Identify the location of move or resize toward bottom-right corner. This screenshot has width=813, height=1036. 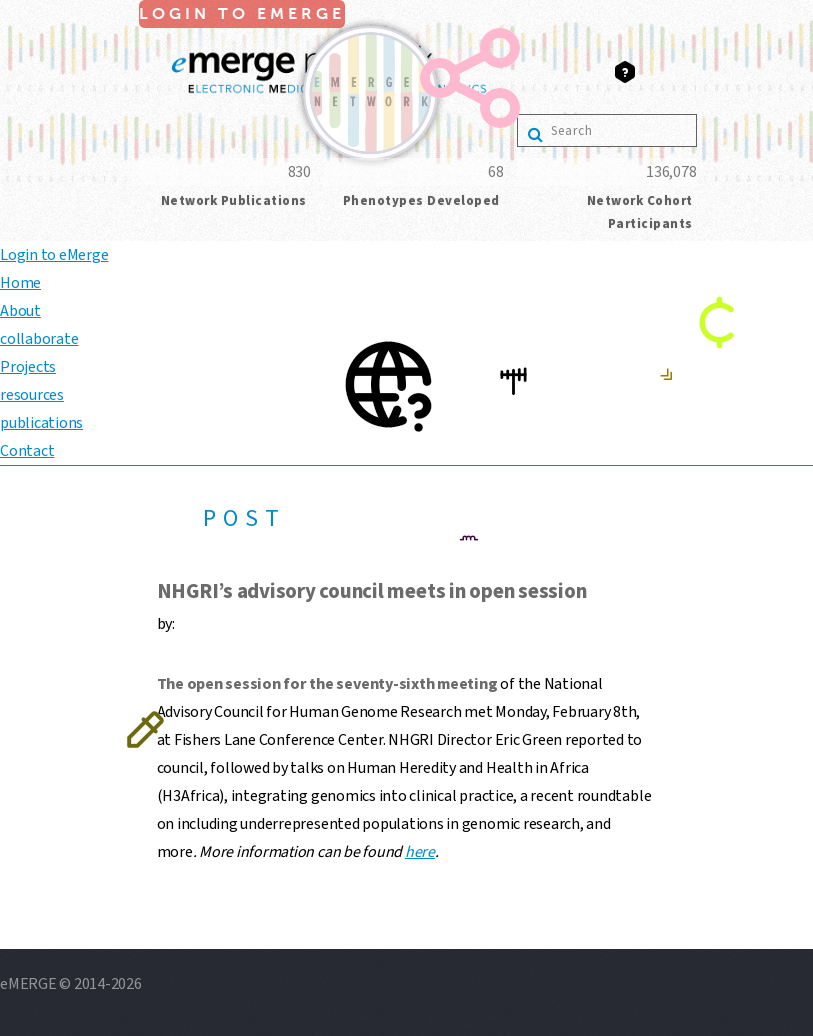
(667, 375).